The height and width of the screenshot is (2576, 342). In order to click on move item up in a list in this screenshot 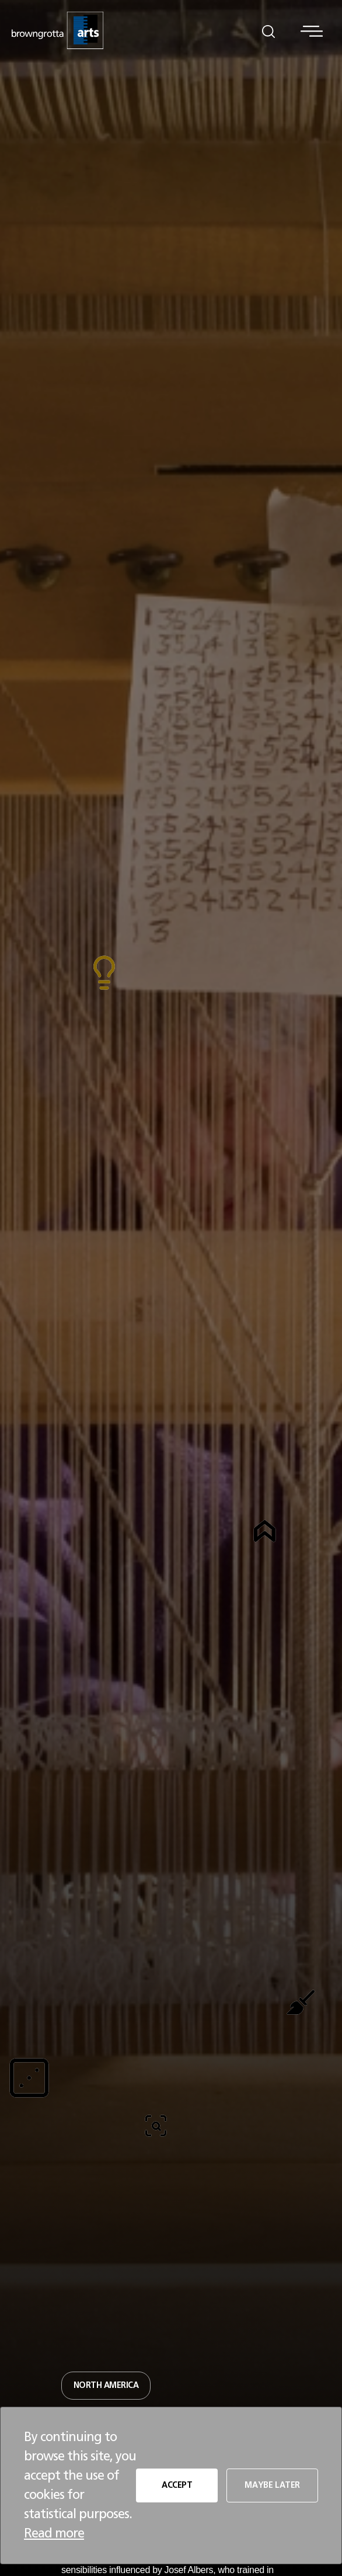, I will do `click(264, 1531)`.